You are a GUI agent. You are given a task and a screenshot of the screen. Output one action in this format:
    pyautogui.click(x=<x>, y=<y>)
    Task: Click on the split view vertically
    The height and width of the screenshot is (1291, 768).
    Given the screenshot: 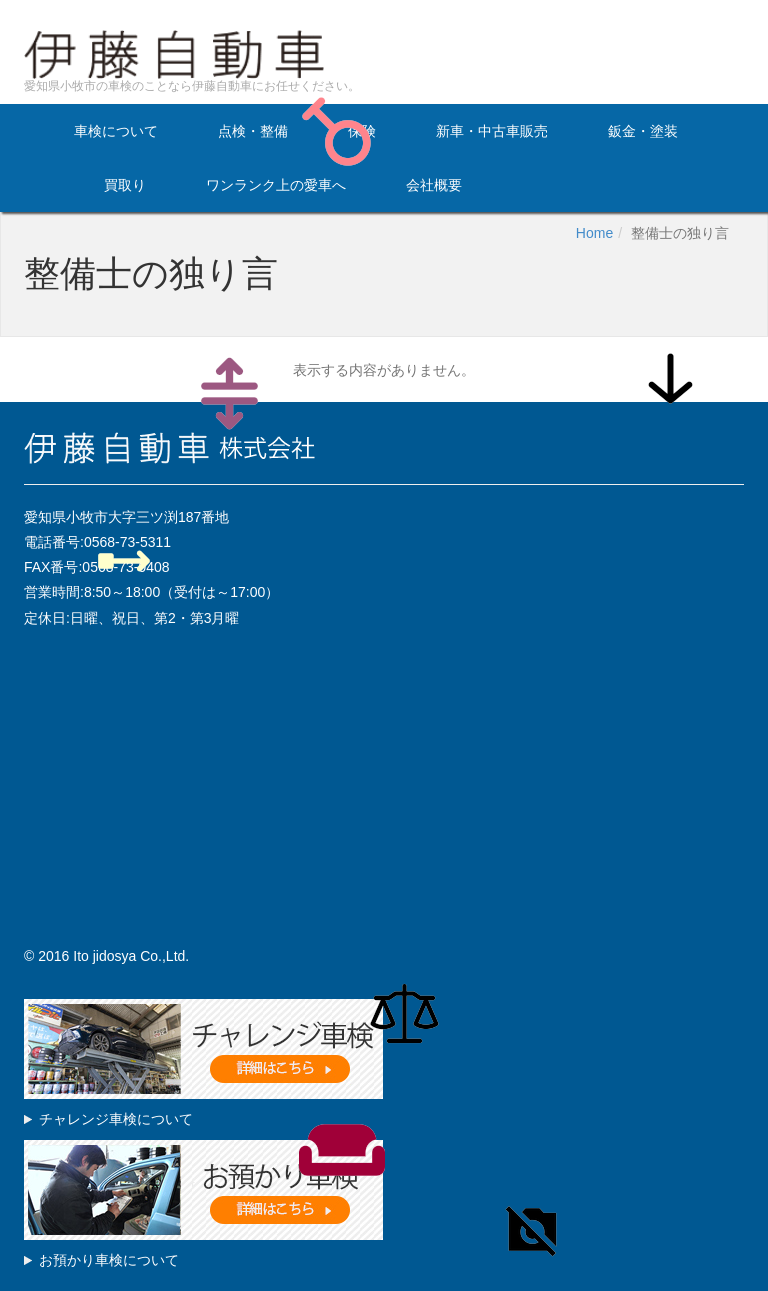 What is the action you would take?
    pyautogui.click(x=229, y=393)
    